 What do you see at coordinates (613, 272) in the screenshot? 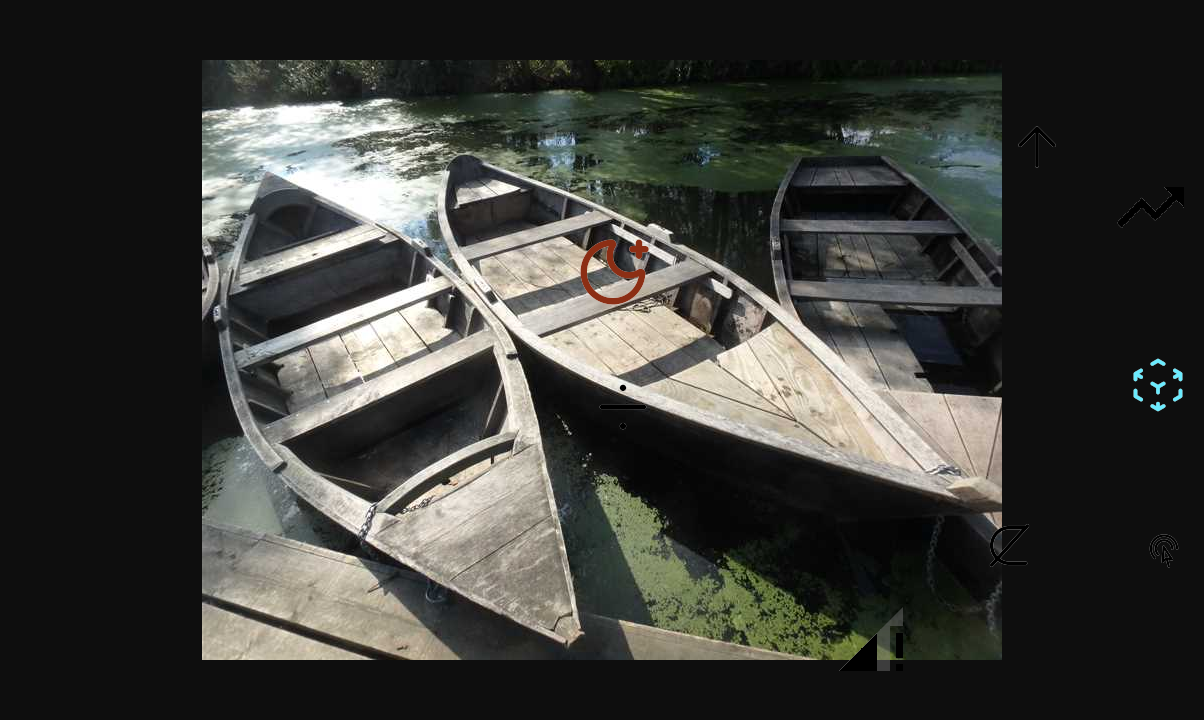
I see `enable dark mode or night theme` at bounding box center [613, 272].